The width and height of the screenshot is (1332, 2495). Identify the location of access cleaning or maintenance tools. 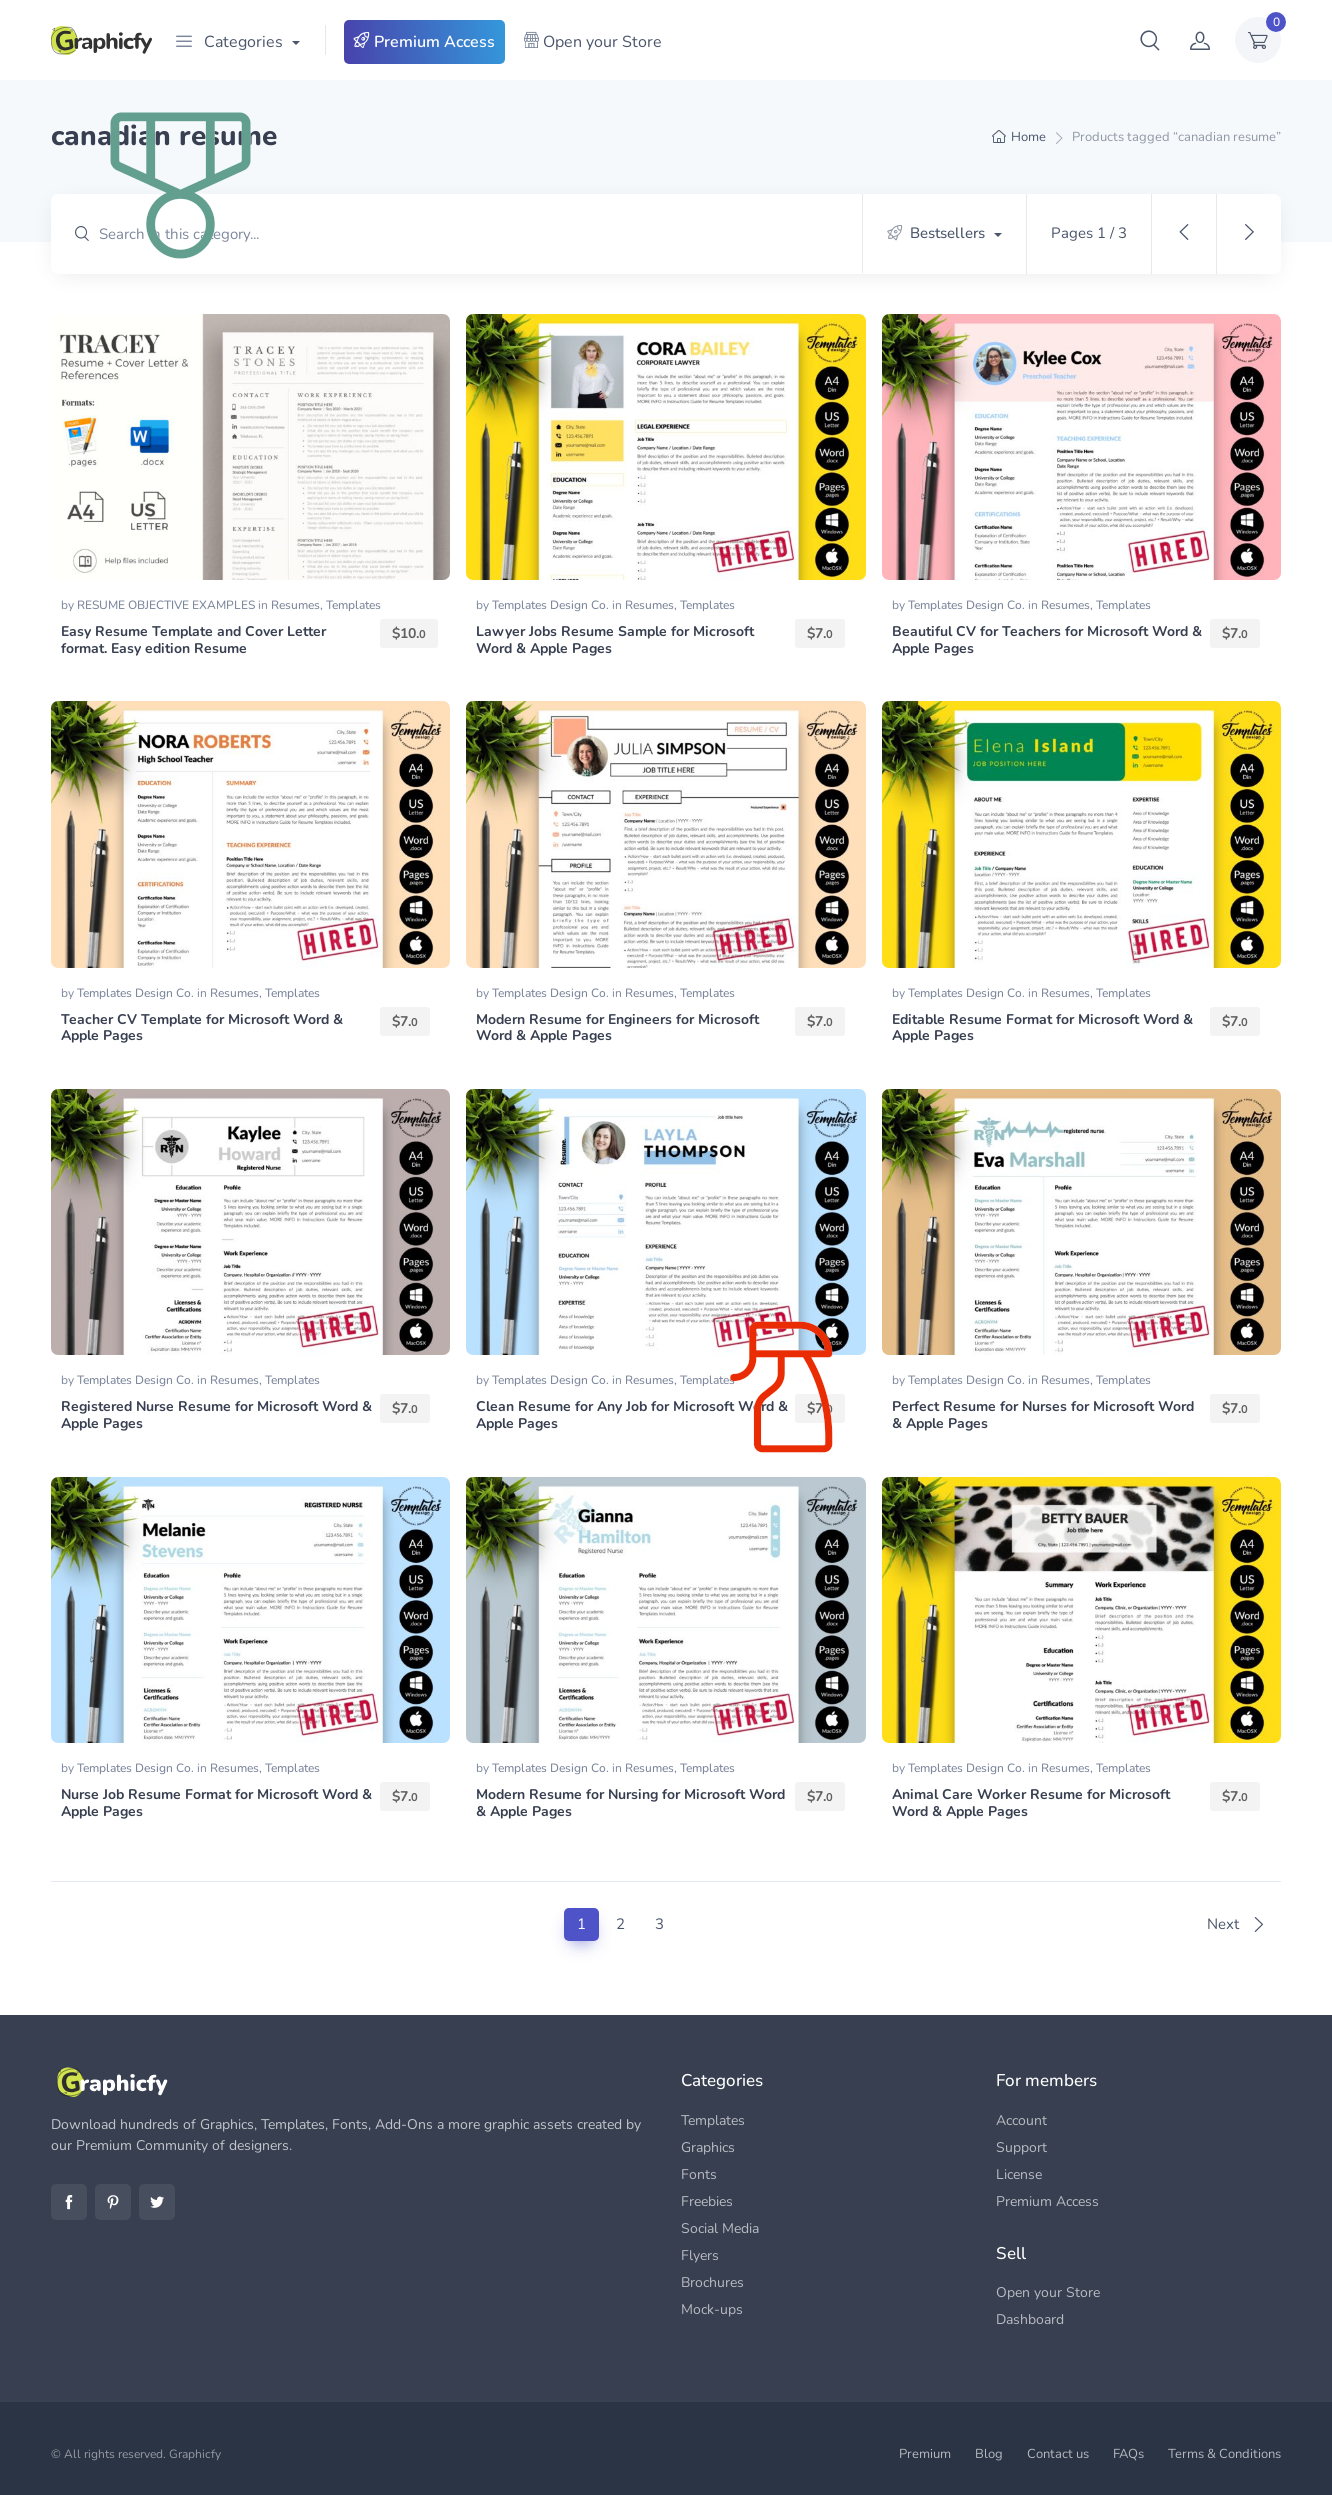
(786, 1387).